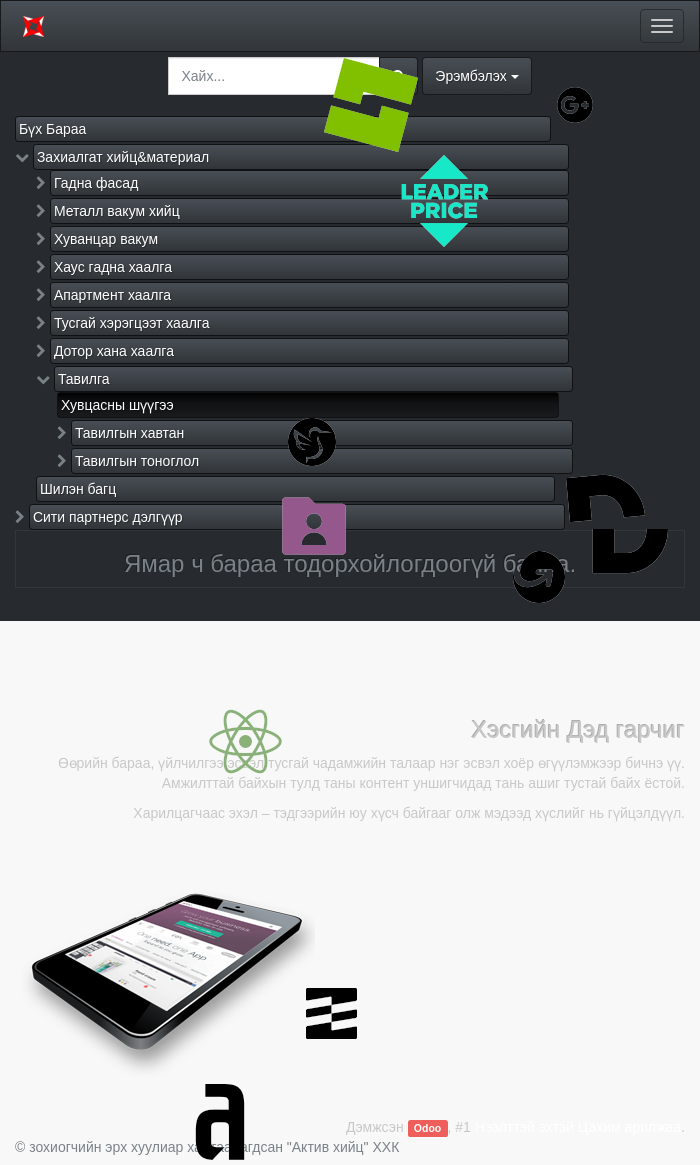 The image size is (700, 1165). I want to click on open Decap CMS dashboard, so click(617, 524).